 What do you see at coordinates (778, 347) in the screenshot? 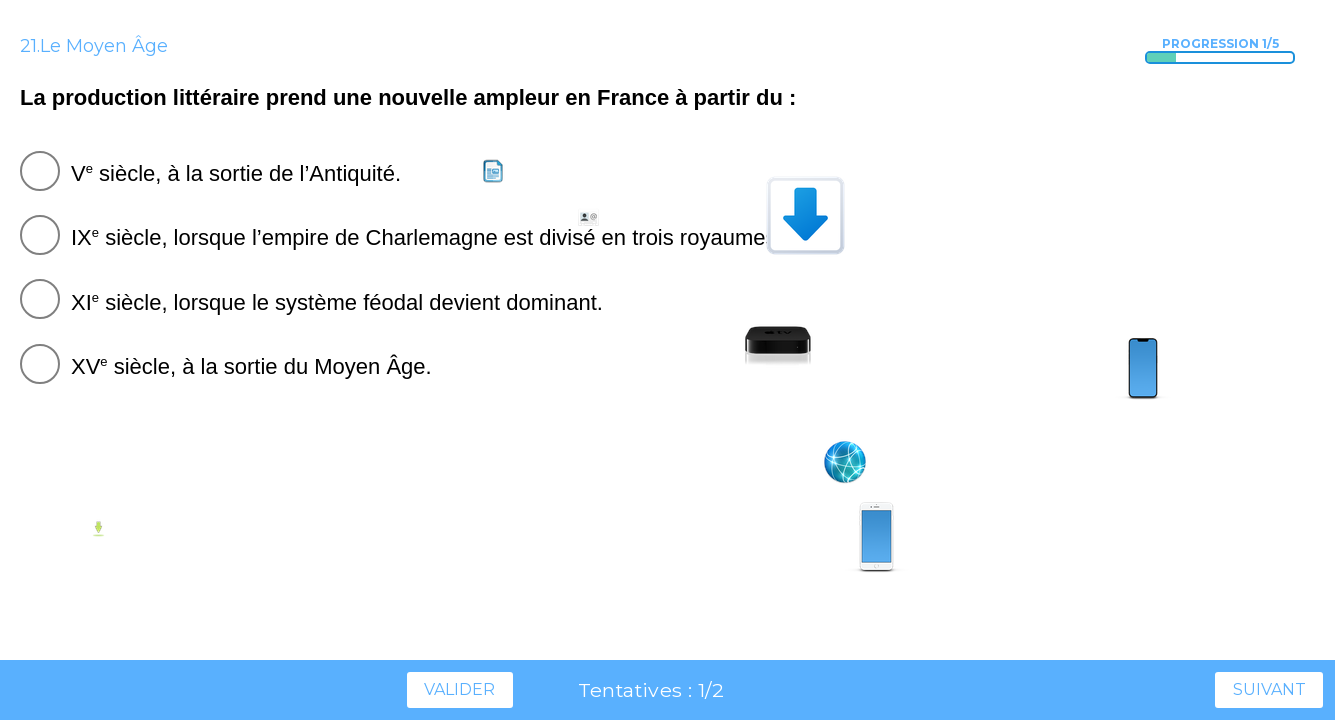
I see `apple tv device in connected devices list` at bounding box center [778, 347].